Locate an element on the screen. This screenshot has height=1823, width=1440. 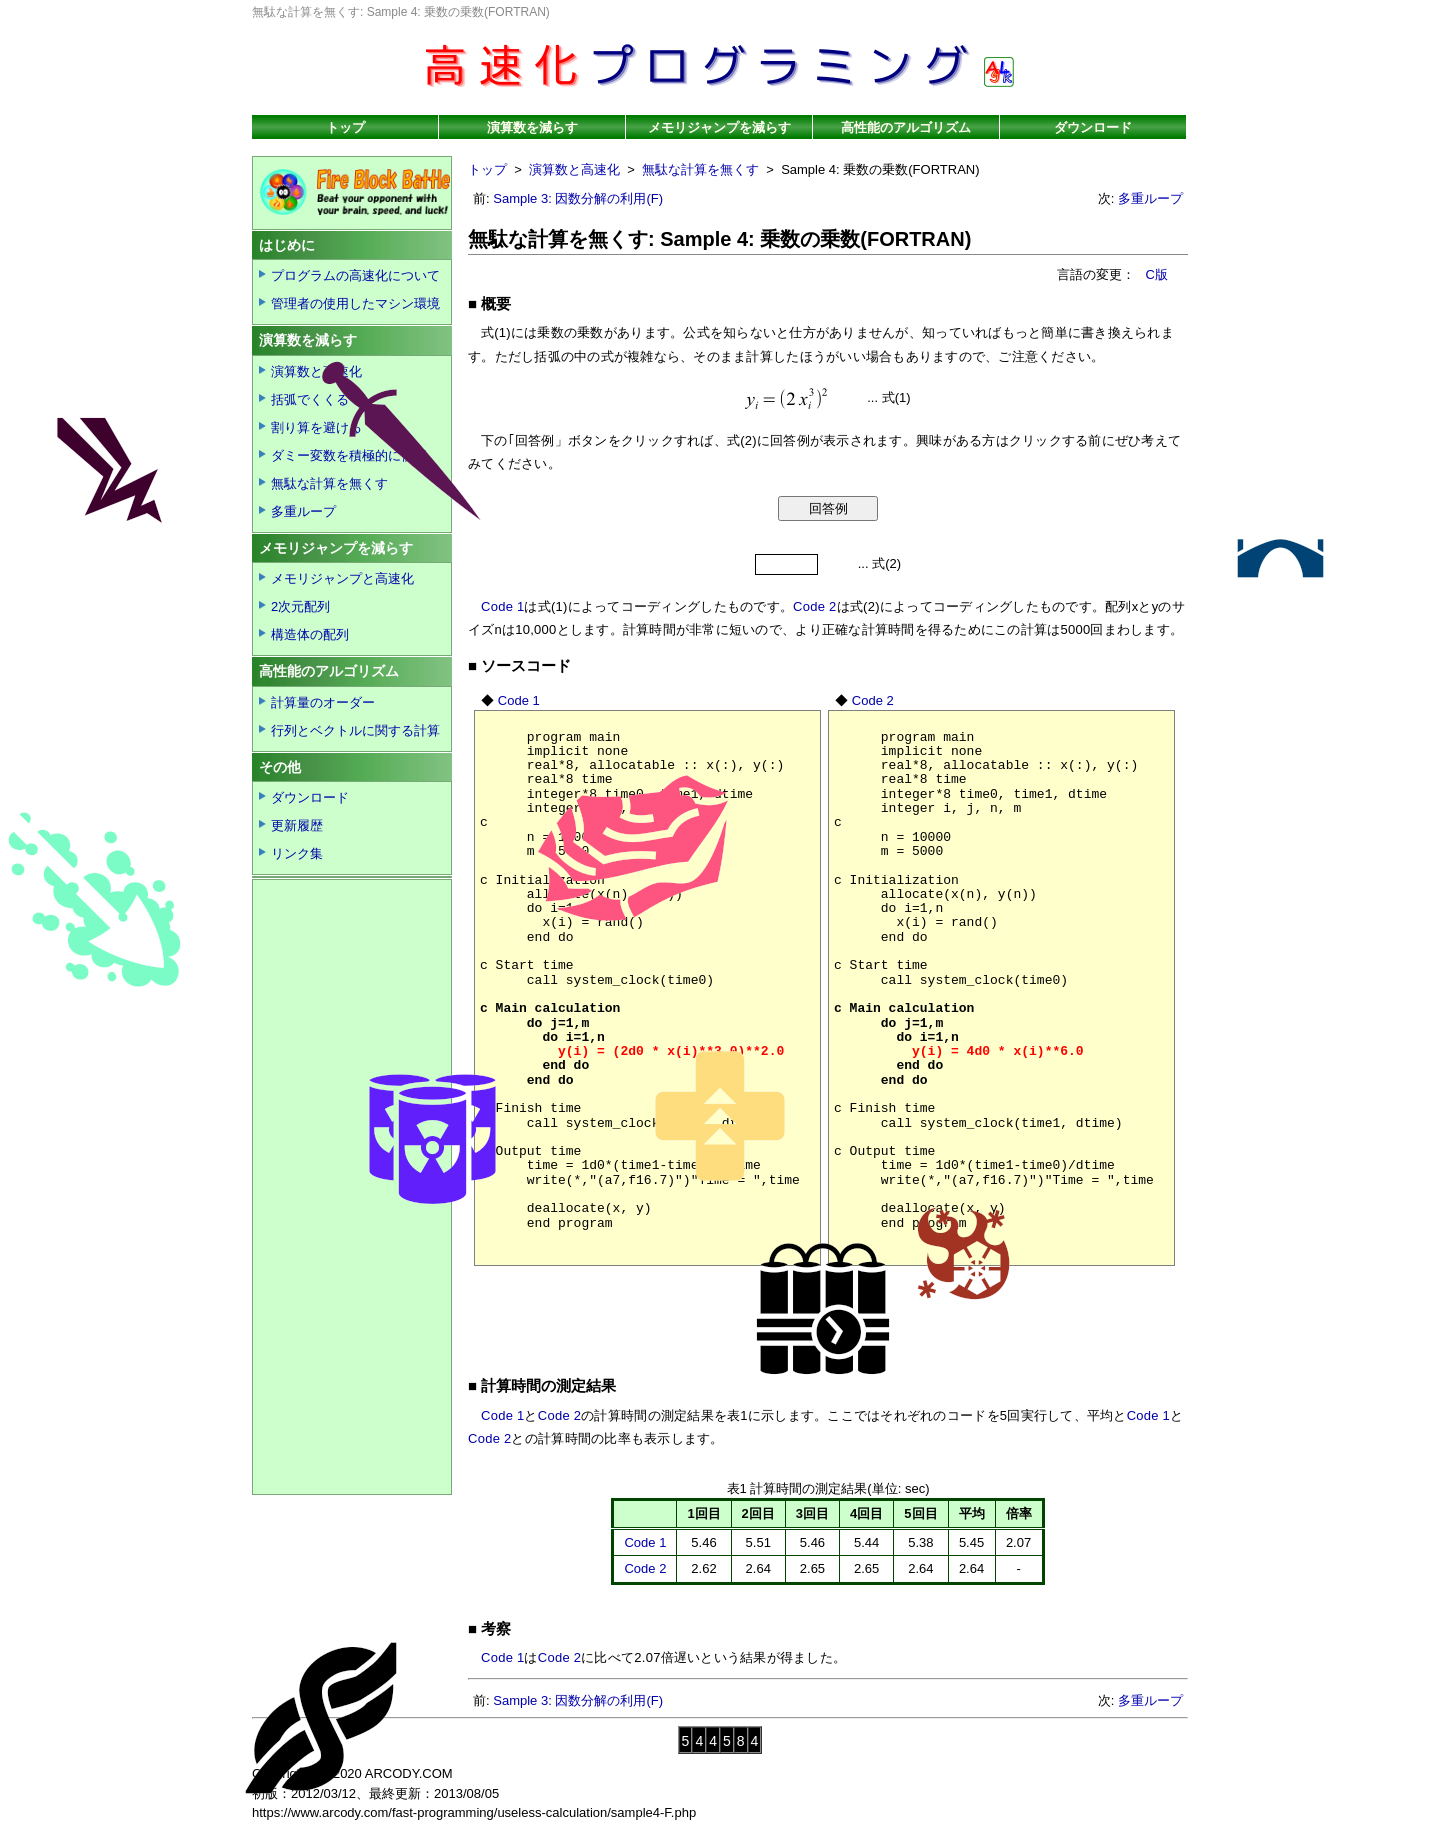
indicates a connection or link between items is located at coordinates (321, 1718).